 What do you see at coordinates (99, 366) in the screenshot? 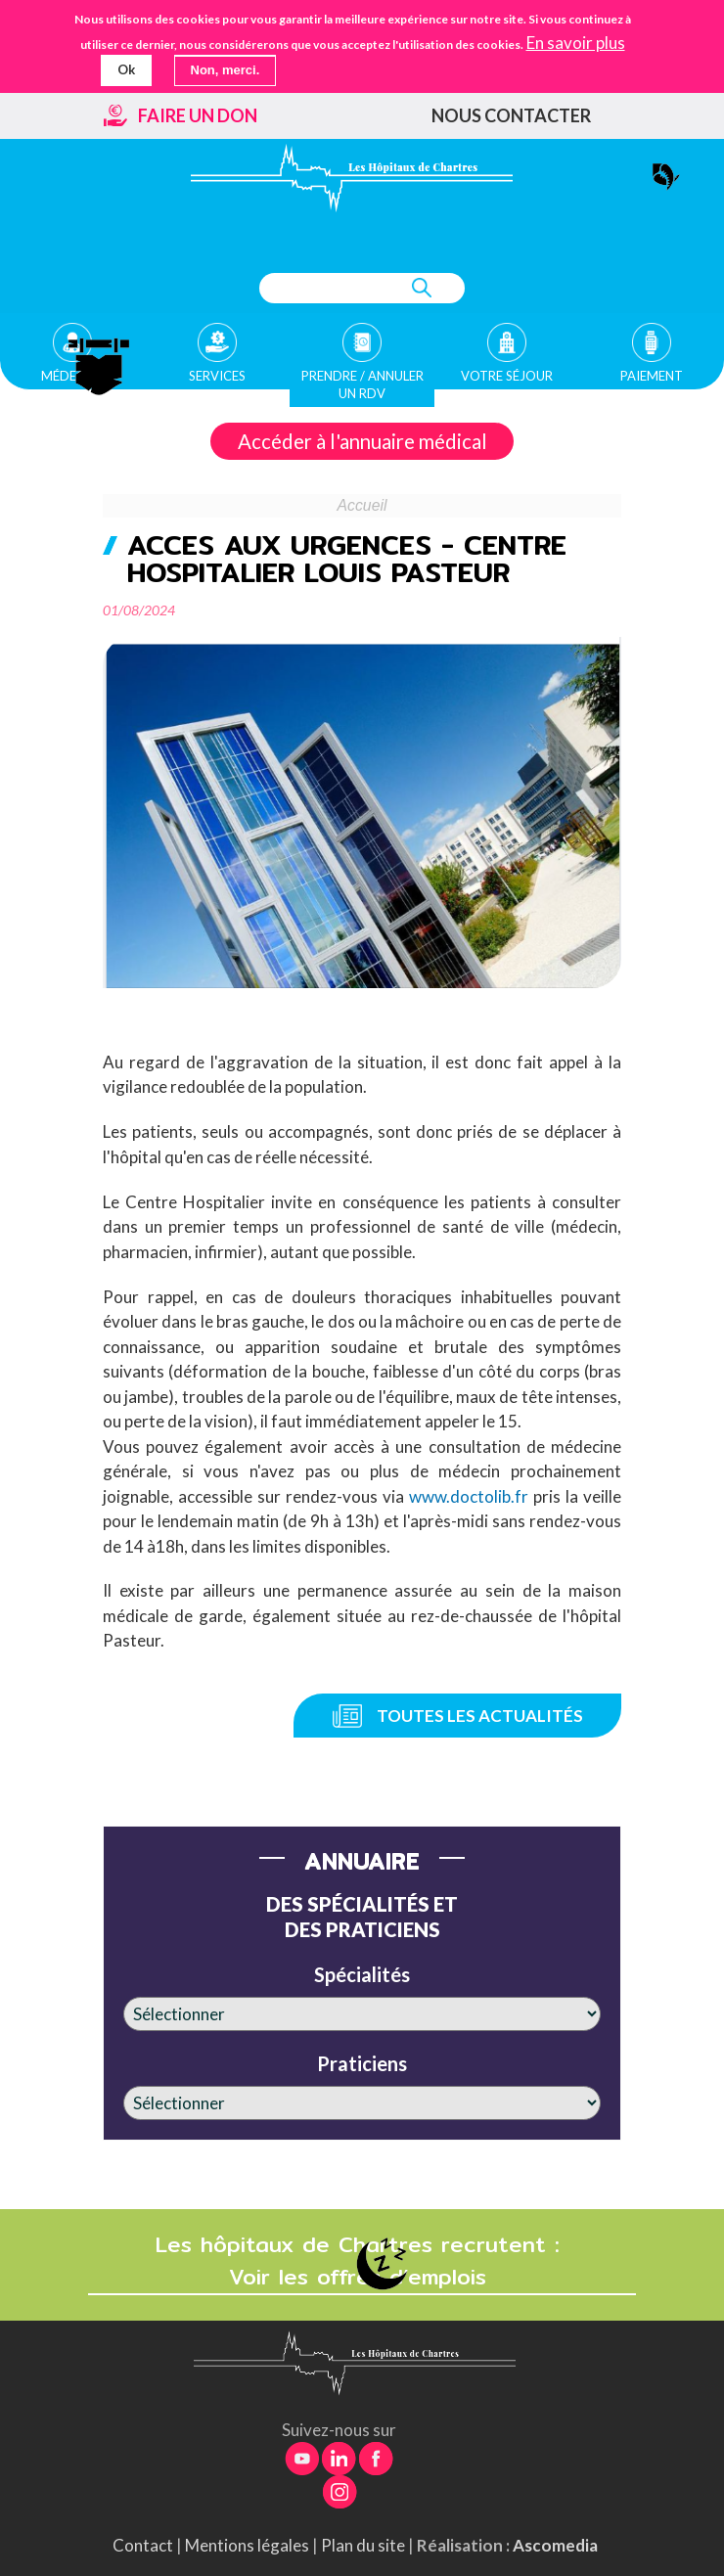
I see `view shop or storefront location` at bounding box center [99, 366].